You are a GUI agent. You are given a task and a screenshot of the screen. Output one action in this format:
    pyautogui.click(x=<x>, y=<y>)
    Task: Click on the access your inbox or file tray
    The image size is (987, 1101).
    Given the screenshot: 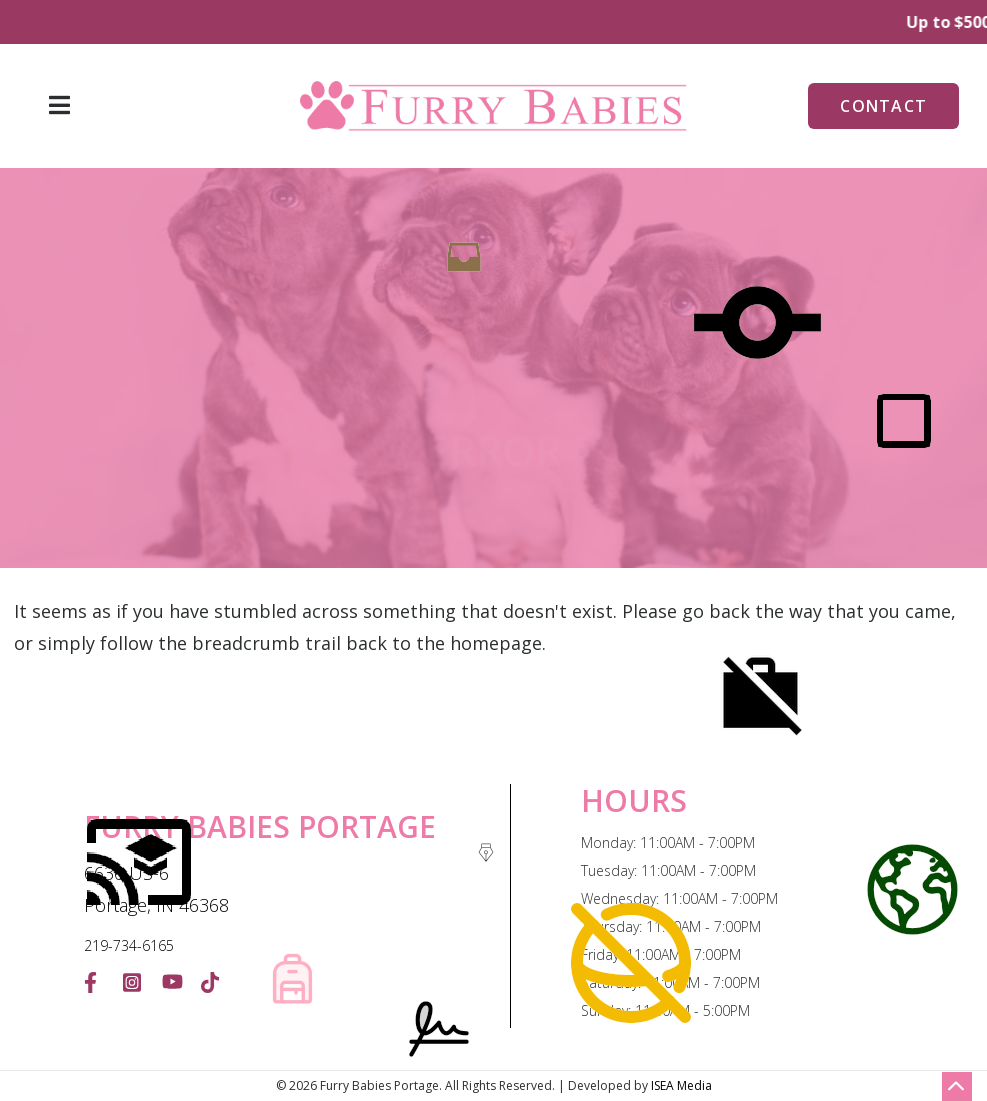 What is the action you would take?
    pyautogui.click(x=464, y=257)
    